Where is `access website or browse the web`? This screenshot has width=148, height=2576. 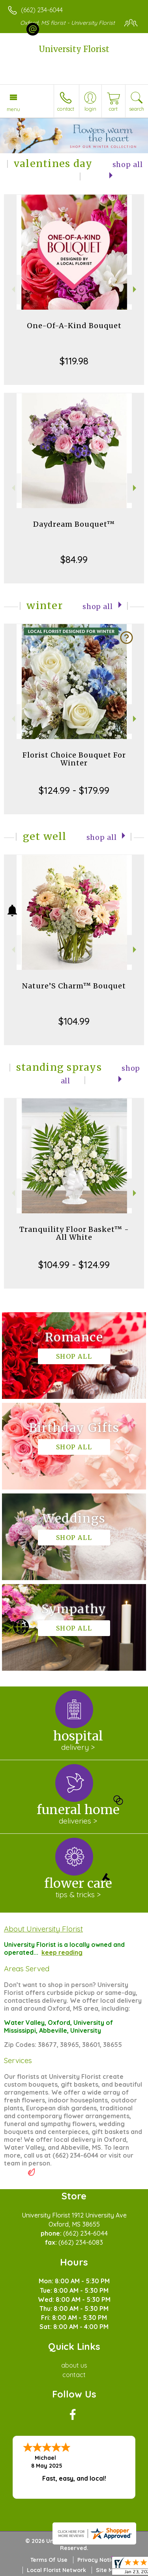 access website or browse the web is located at coordinates (21, 1627).